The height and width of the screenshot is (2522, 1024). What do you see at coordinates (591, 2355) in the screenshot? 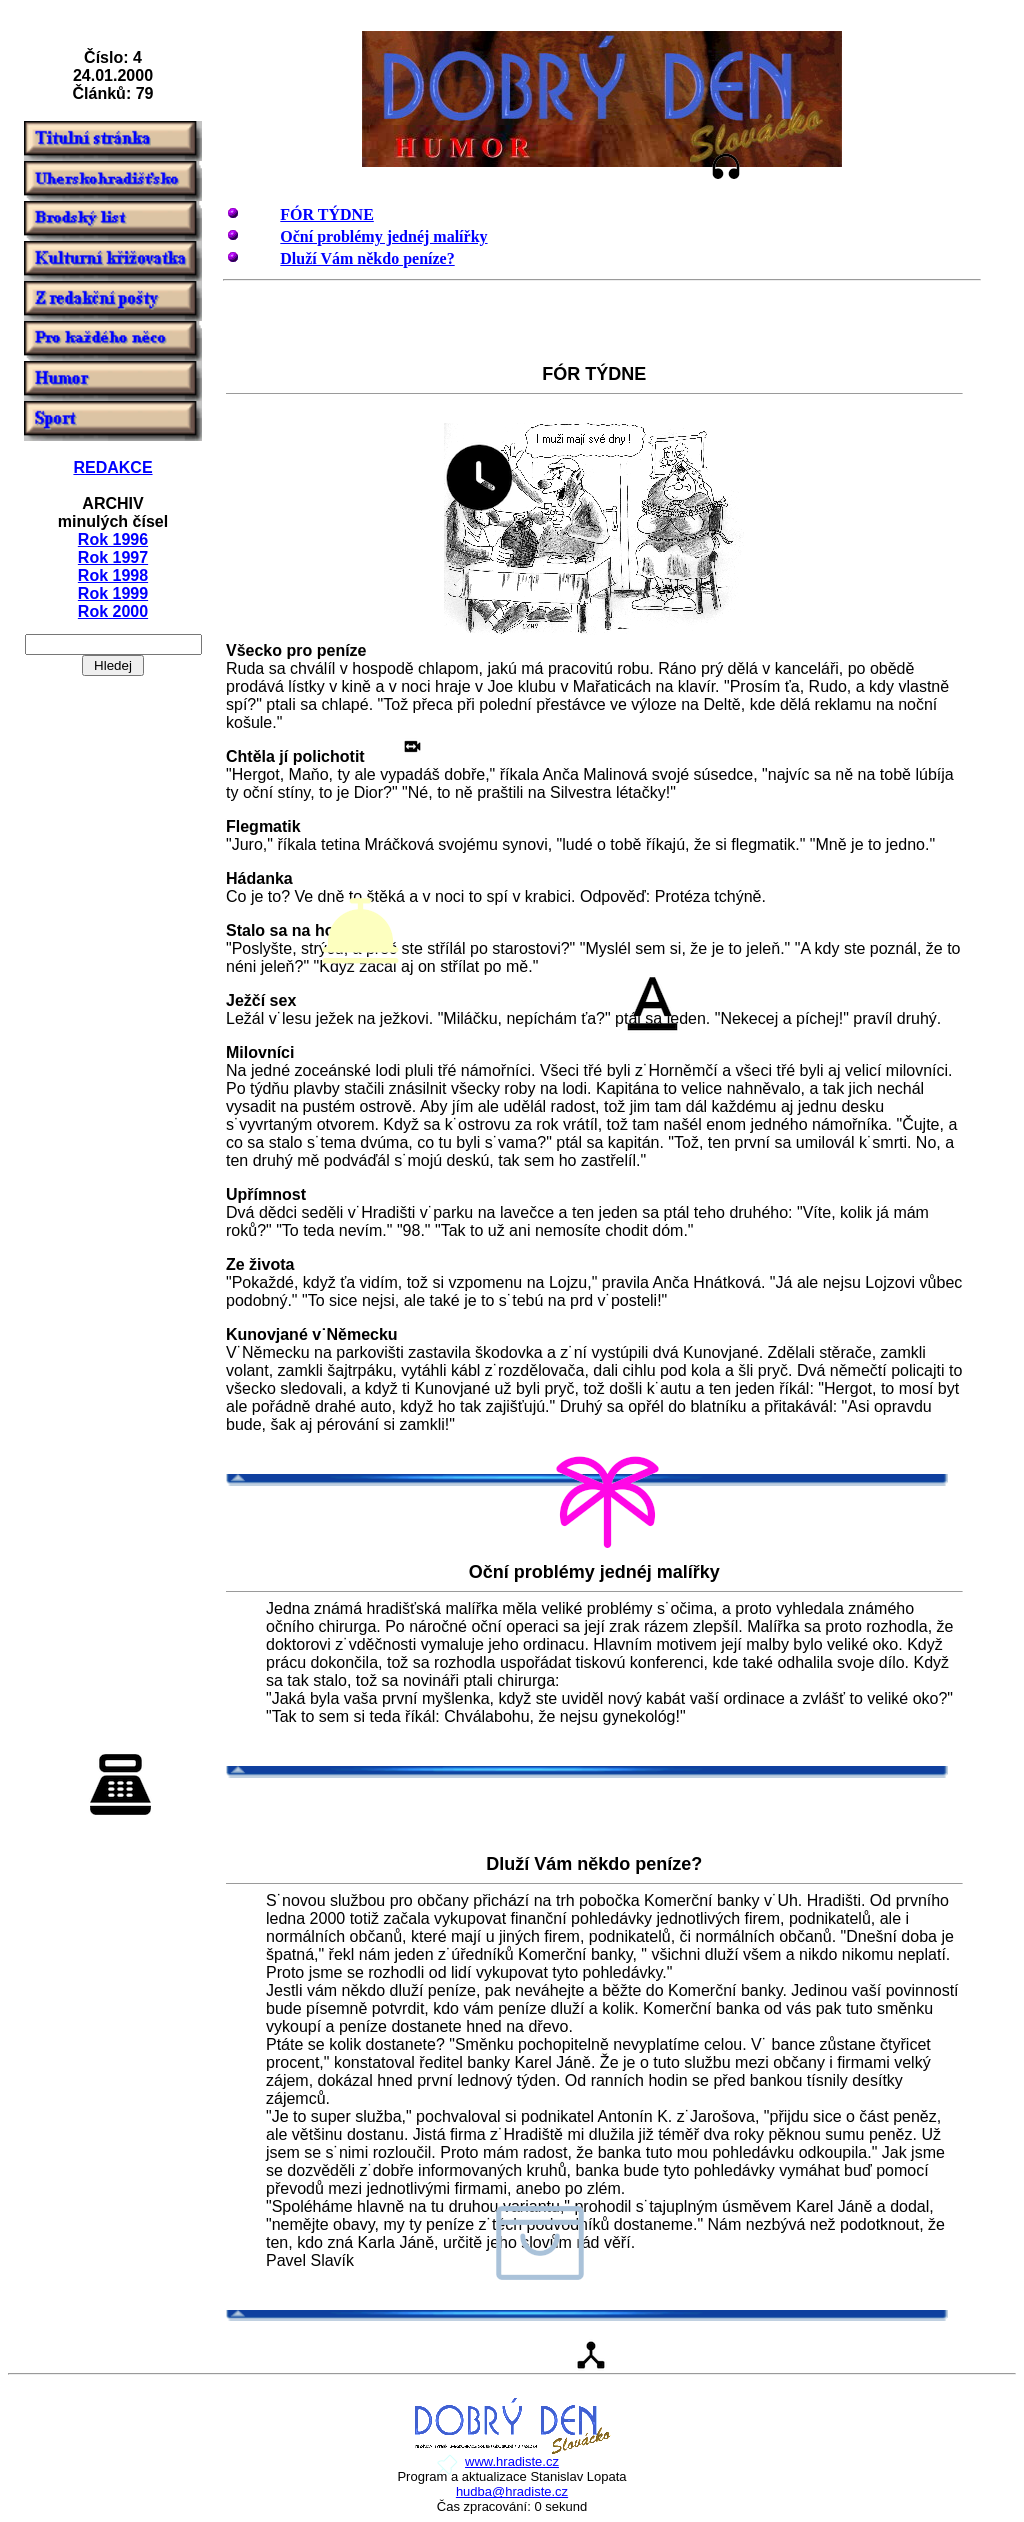
I see `connect or manage connected devices` at bounding box center [591, 2355].